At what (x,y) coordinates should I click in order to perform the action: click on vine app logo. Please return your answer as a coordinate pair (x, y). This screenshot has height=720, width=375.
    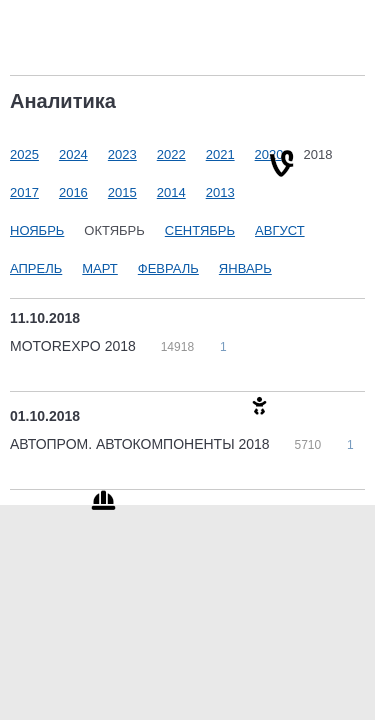
    Looking at the image, I should click on (281, 163).